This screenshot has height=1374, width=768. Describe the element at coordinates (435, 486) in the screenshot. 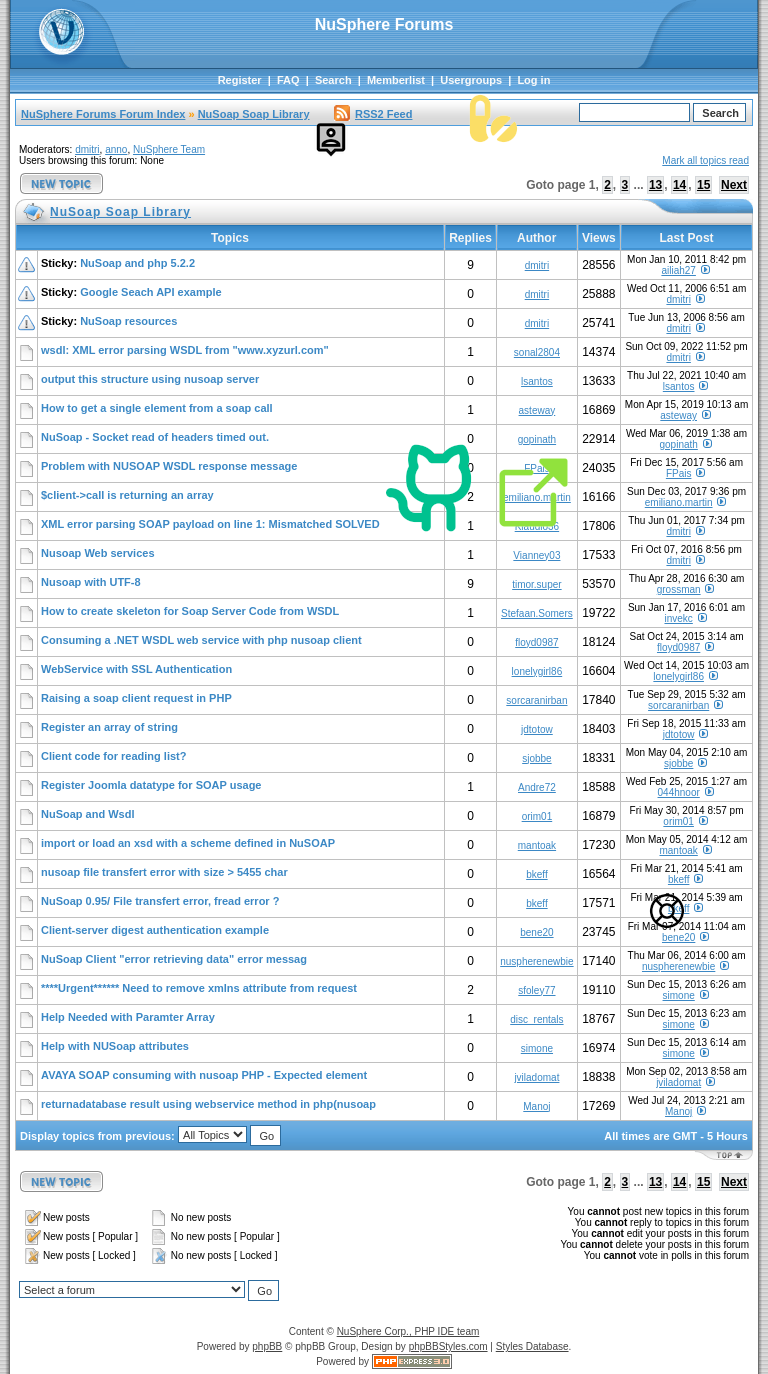

I see `visit github repository` at that location.